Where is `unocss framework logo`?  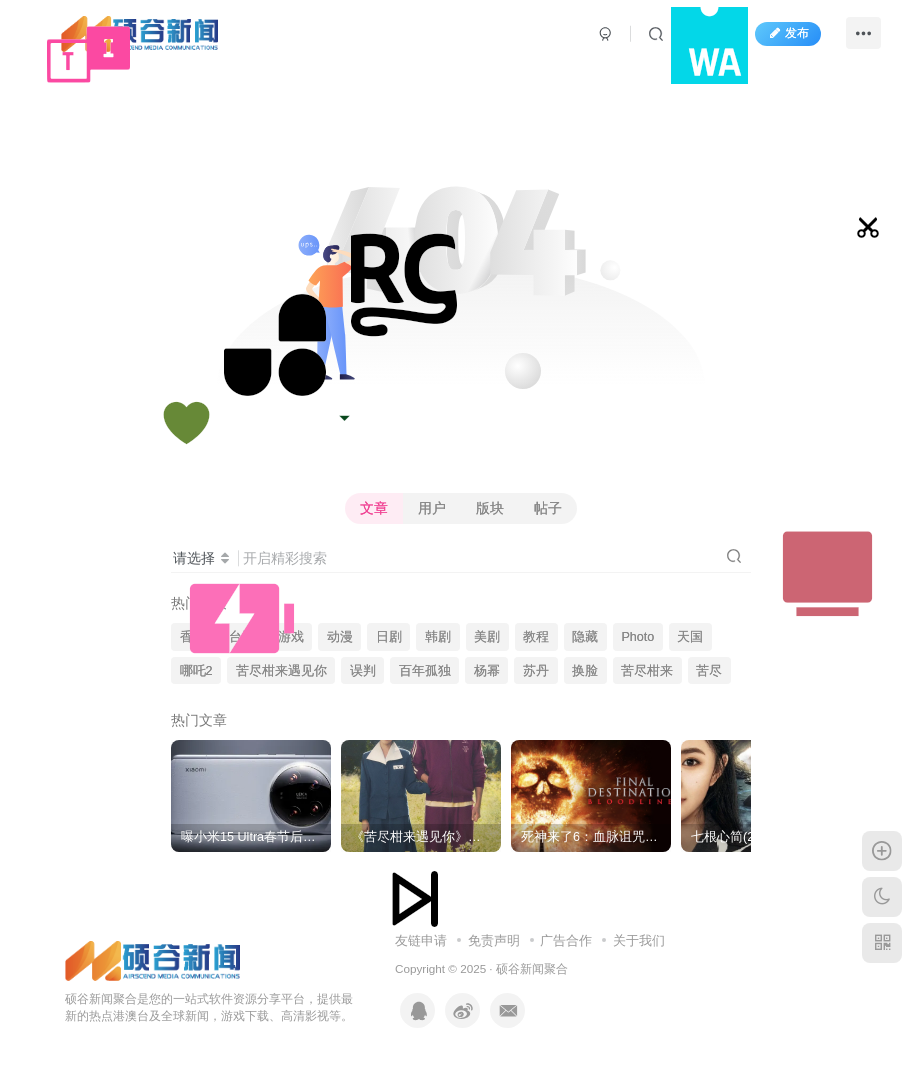 unocss framework logo is located at coordinates (275, 345).